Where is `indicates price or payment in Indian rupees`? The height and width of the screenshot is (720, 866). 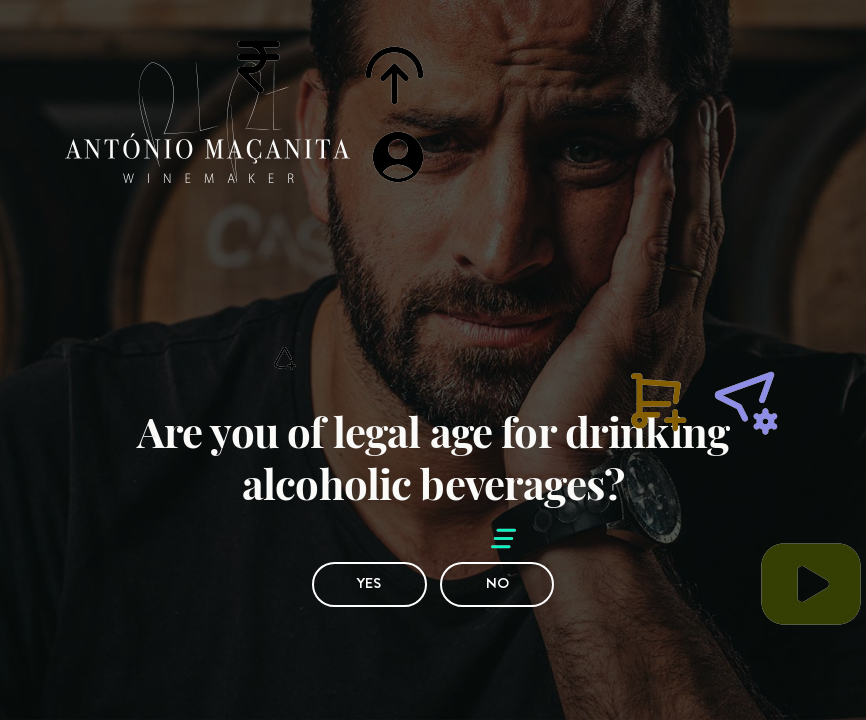
indicates price or payment in Indian rupees is located at coordinates (257, 67).